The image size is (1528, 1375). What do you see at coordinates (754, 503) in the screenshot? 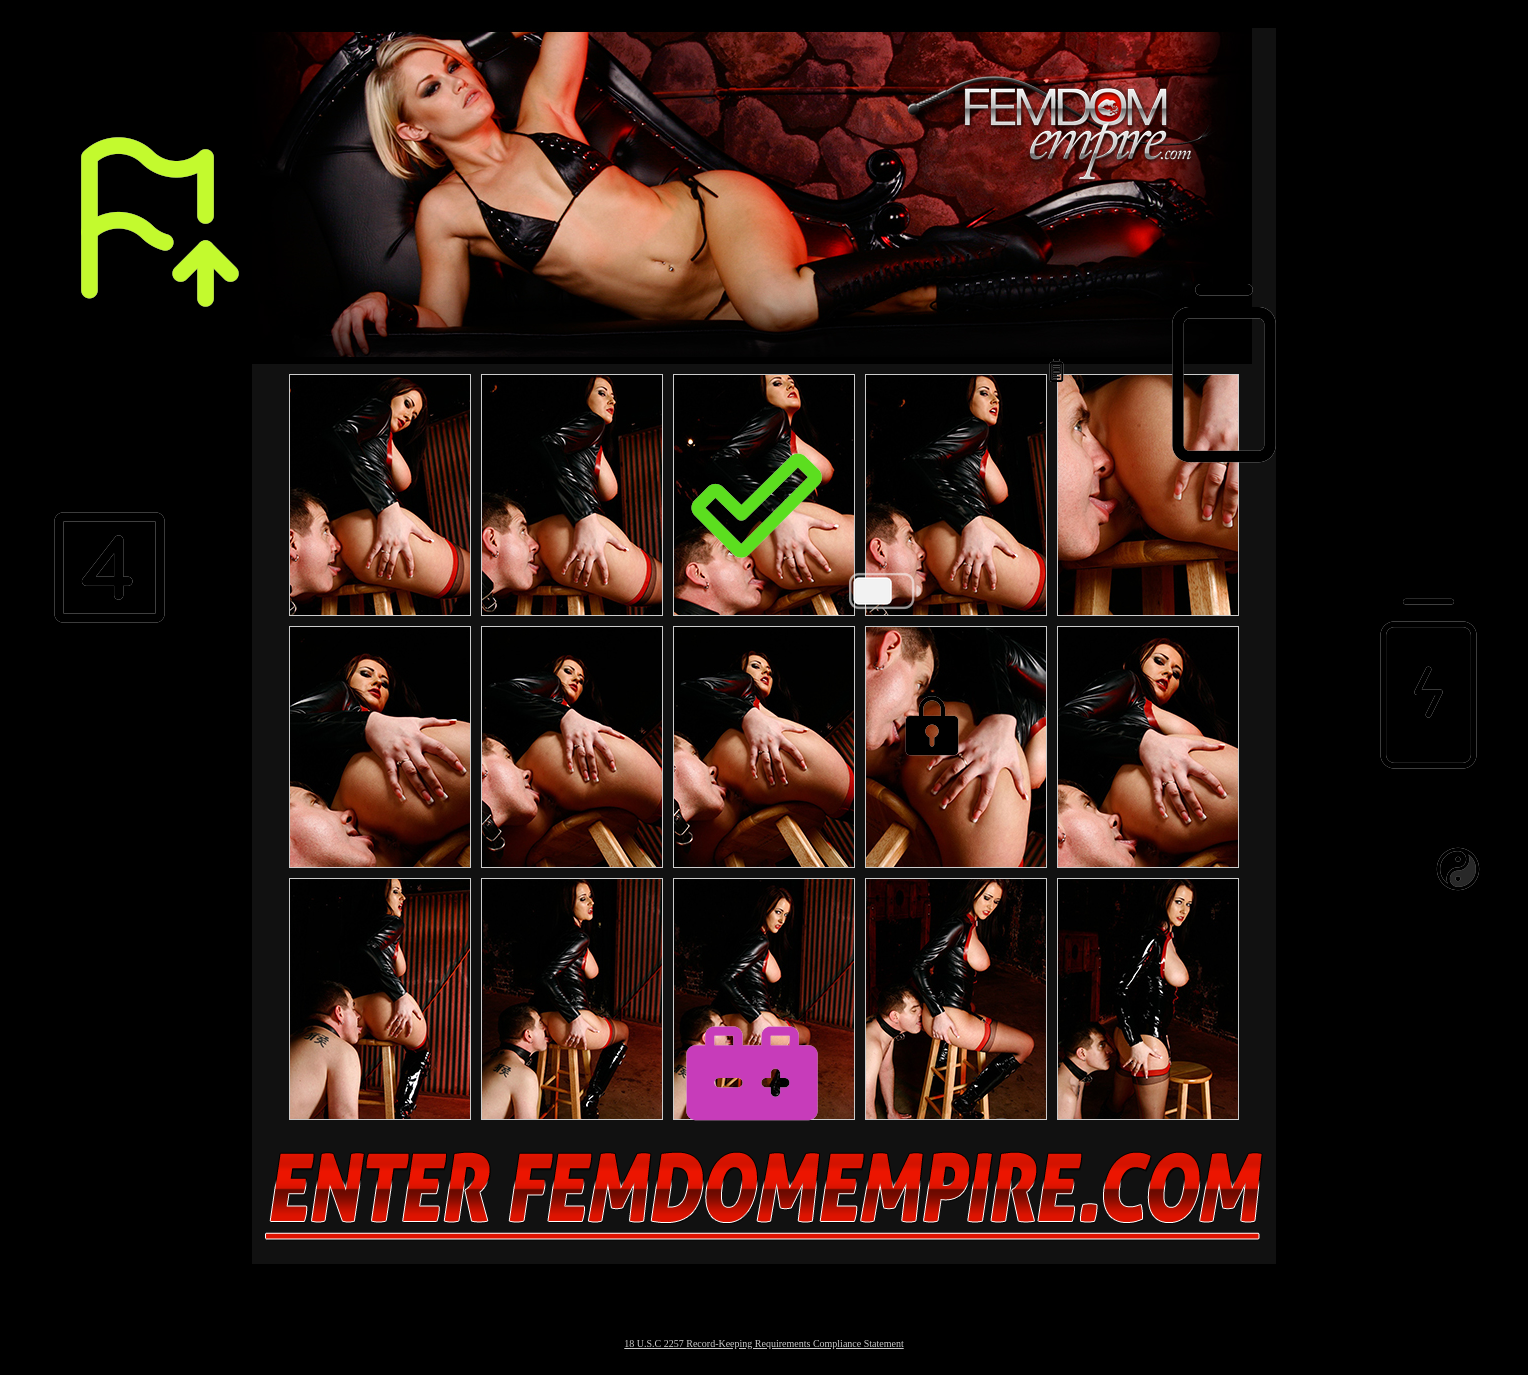
I see `confirm or submit an action` at bounding box center [754, 503].